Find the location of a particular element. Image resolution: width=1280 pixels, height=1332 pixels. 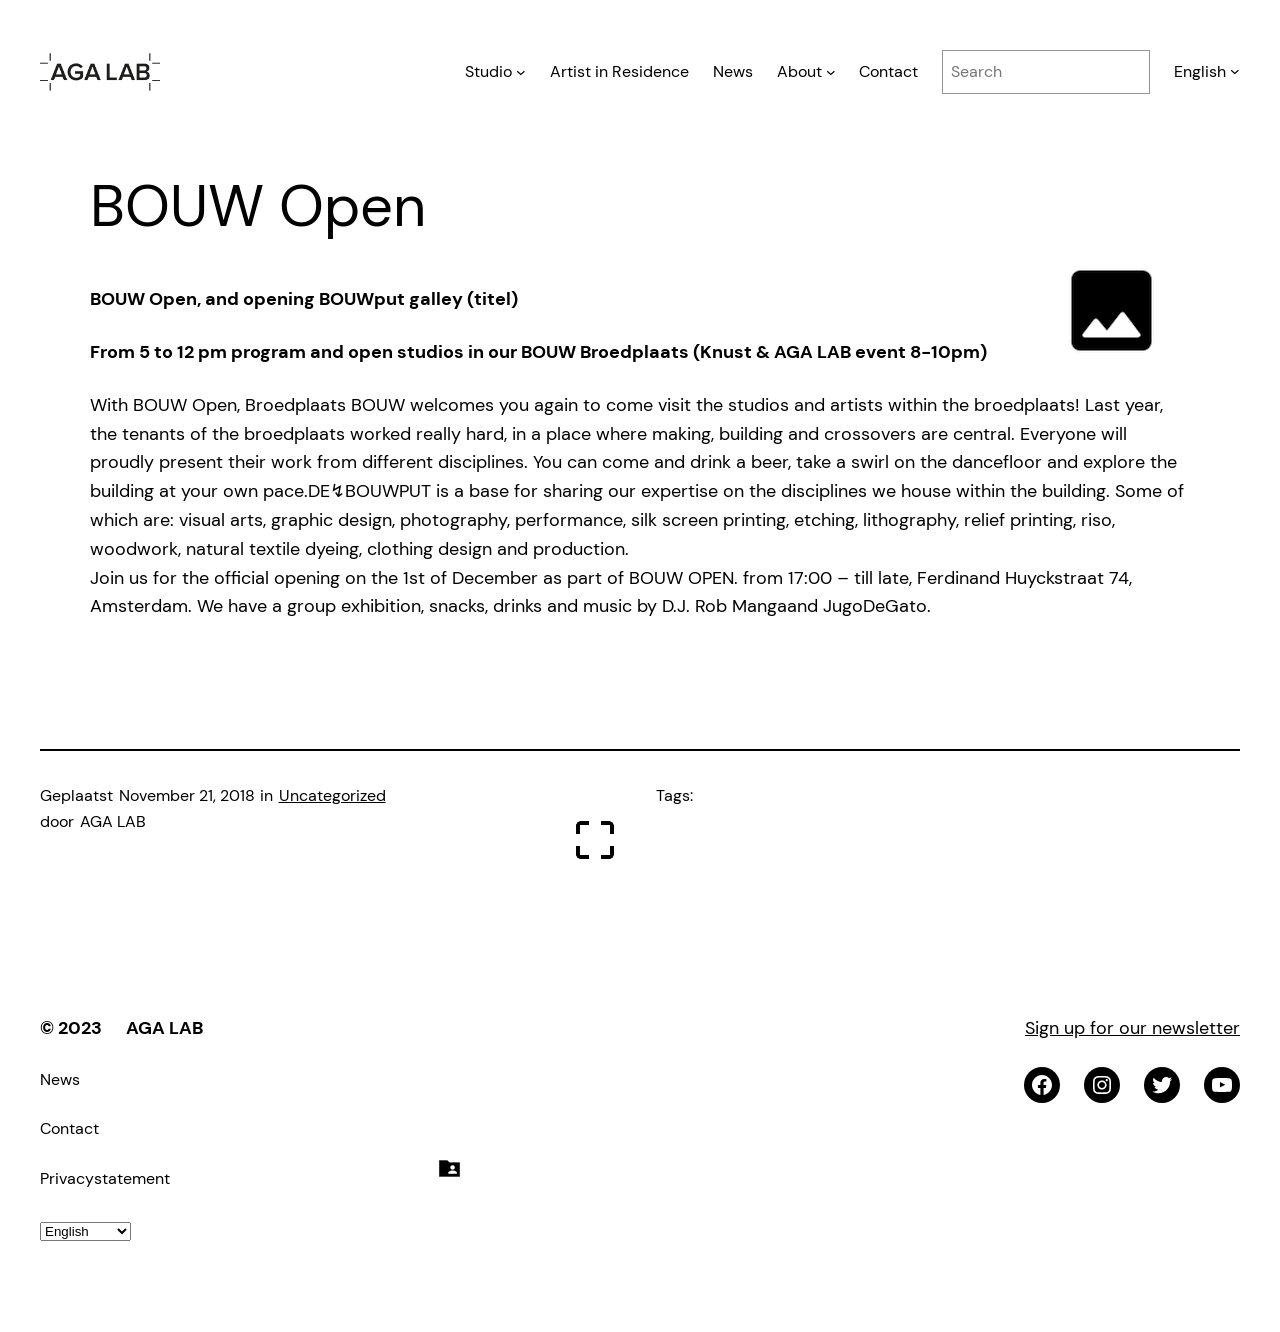

open a shared folder is located at coordinates (449, 1168).